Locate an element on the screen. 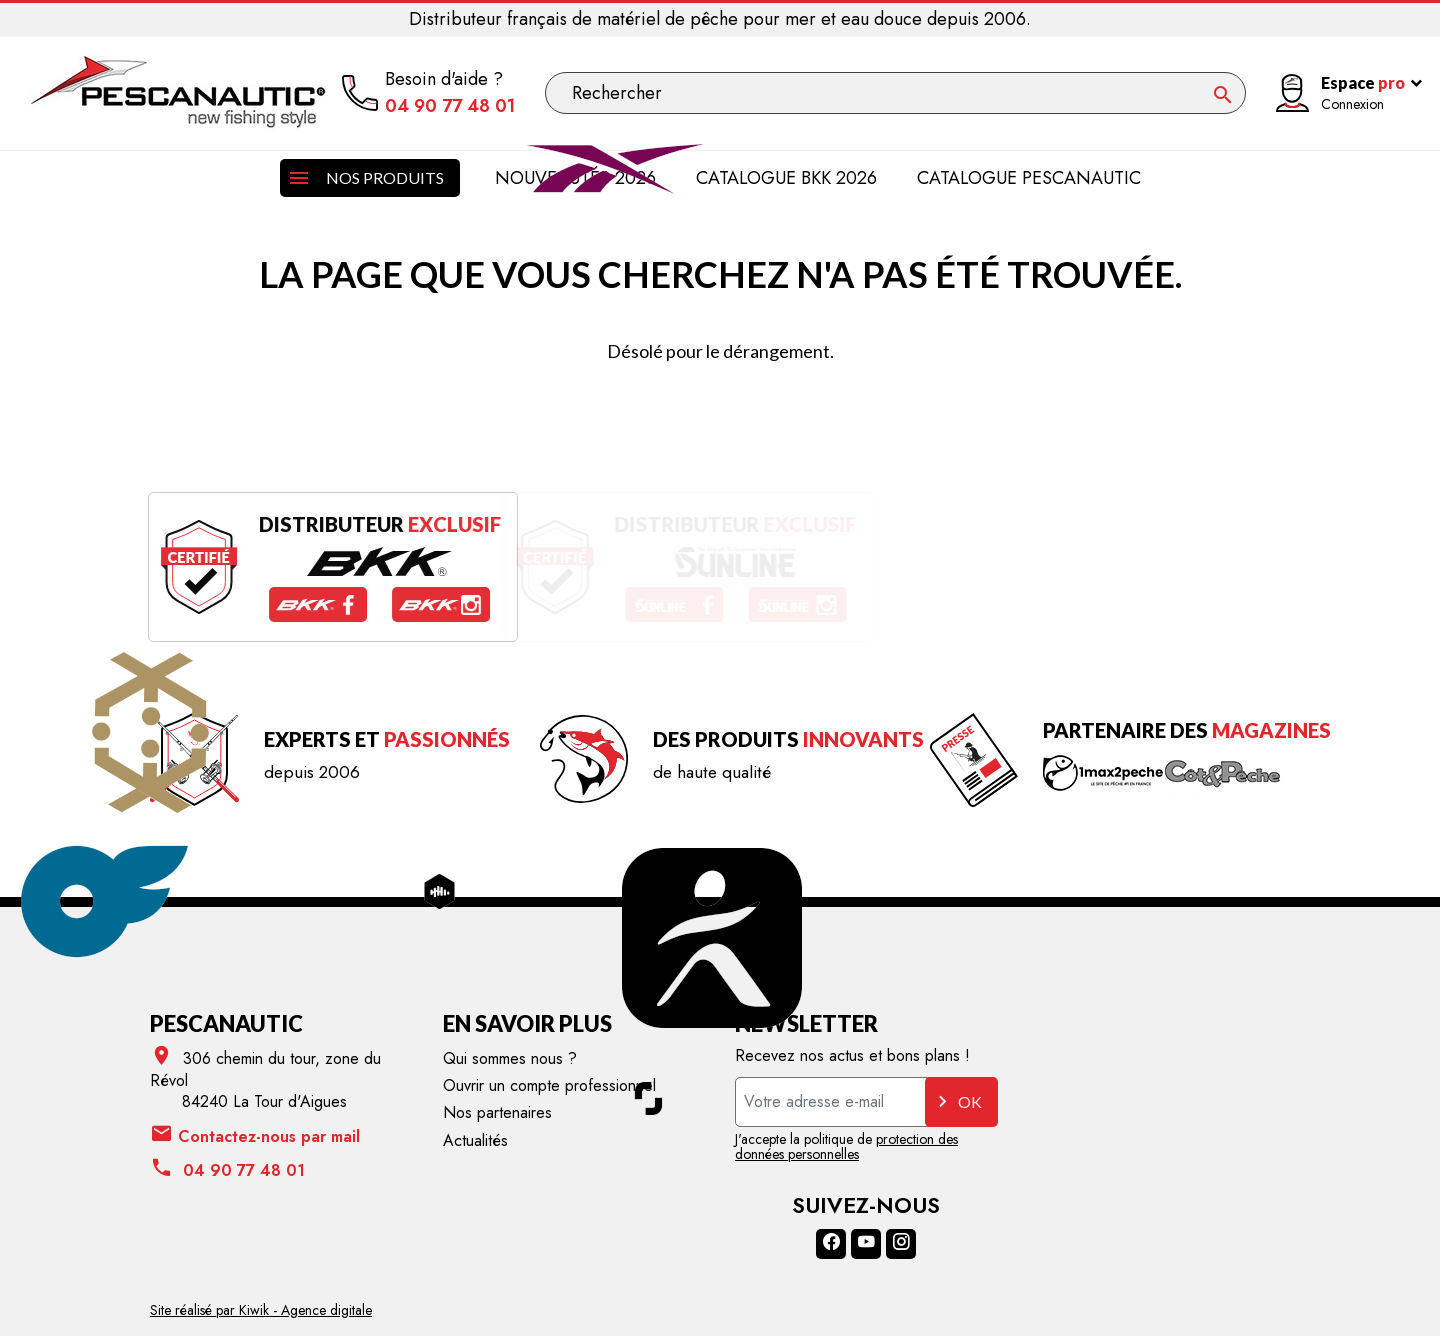  open the OnlyFans app is located at coordinates (104, 901).